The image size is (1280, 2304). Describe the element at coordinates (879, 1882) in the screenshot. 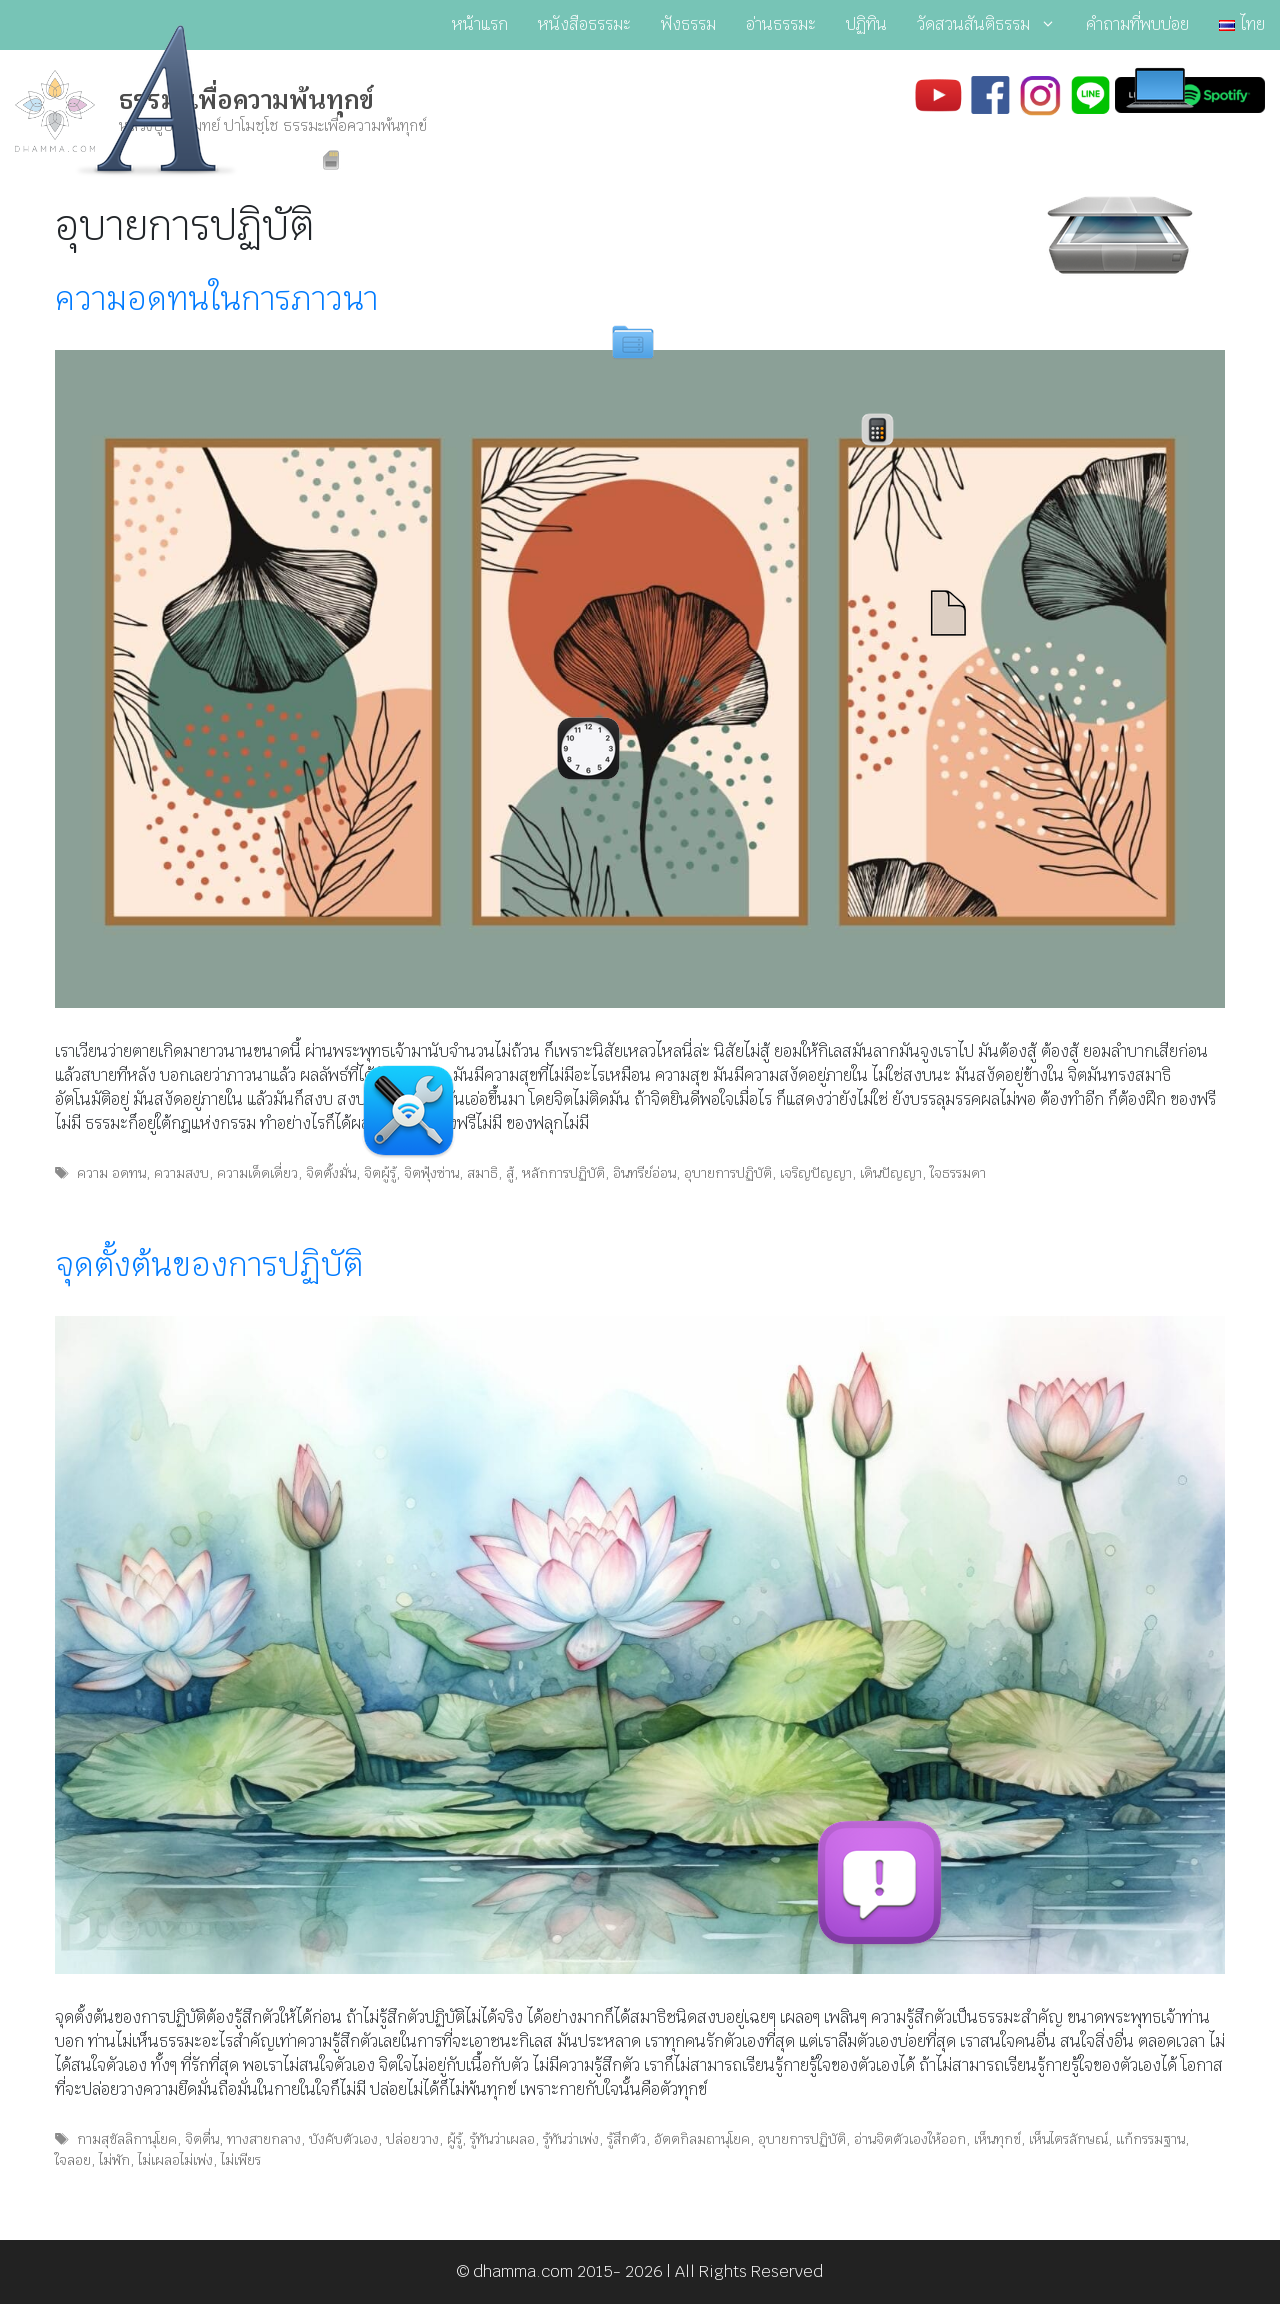

I see `submit feedback about file syncing issues` at that location.